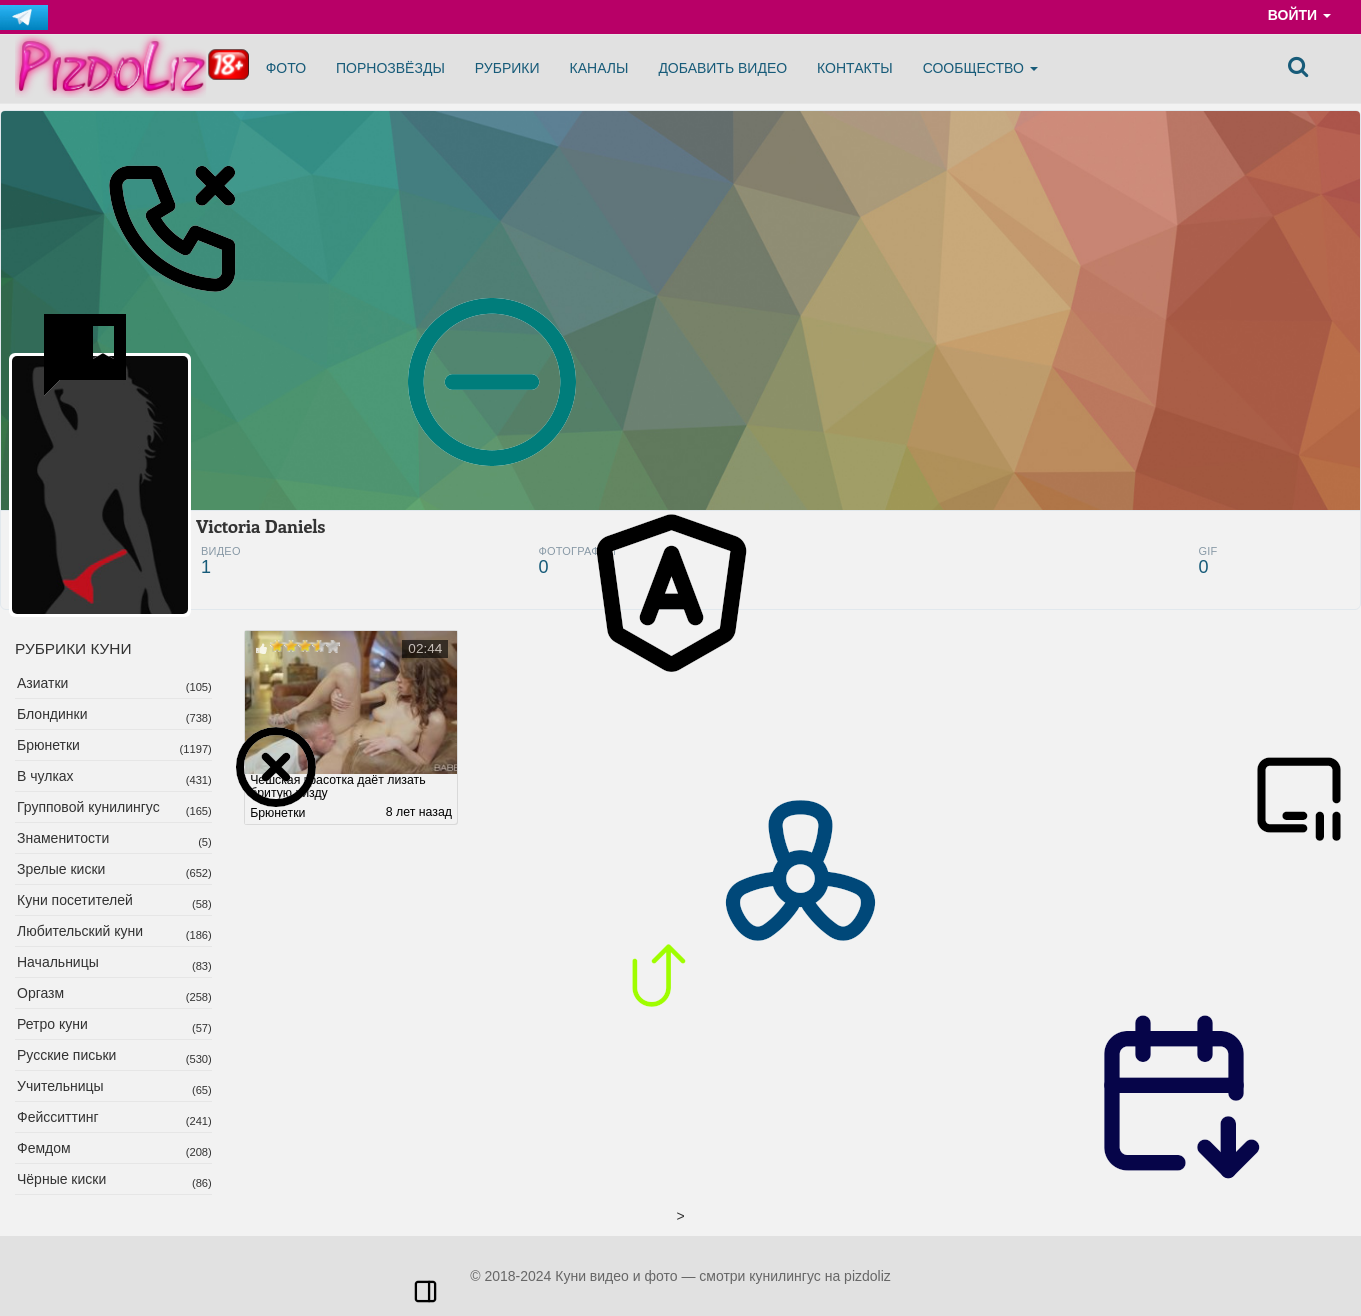  Describe the element at coordinates (656, 975) in the screenshot. I see `redo or repeat last action` at that location.